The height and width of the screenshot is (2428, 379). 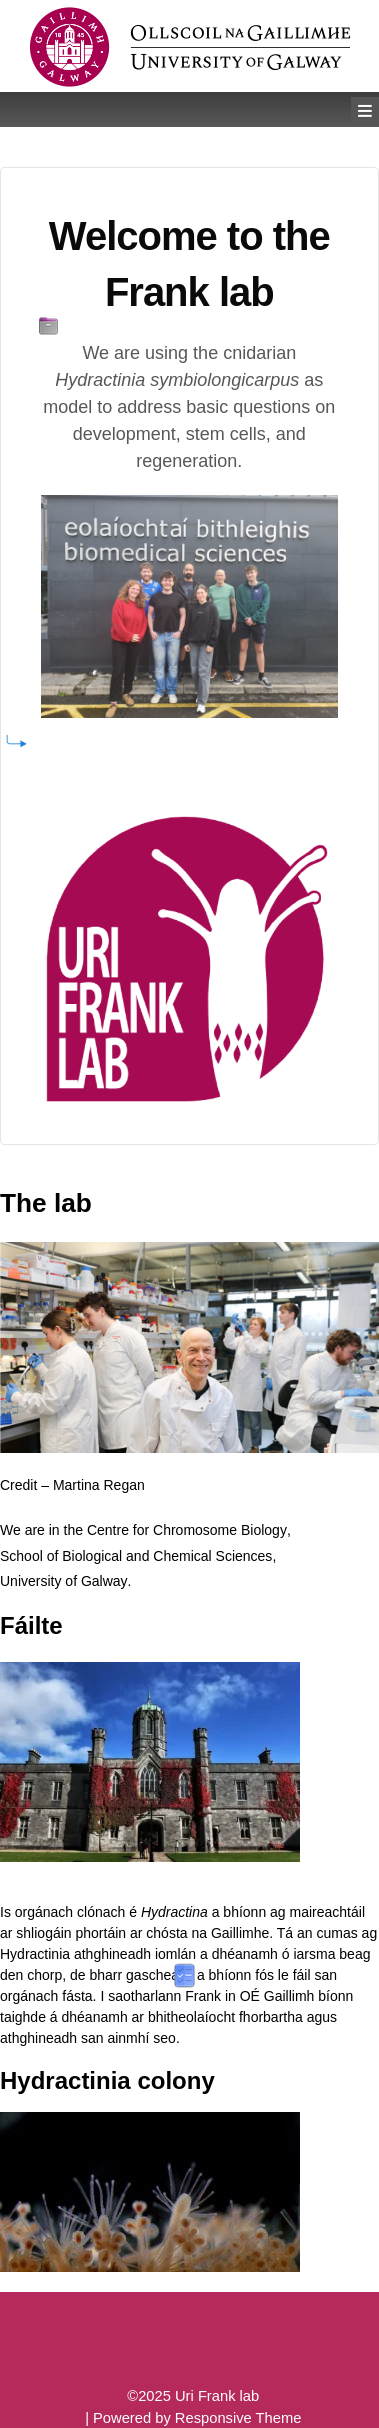 I want to click on forward an email message, so click(x=17, y=741).